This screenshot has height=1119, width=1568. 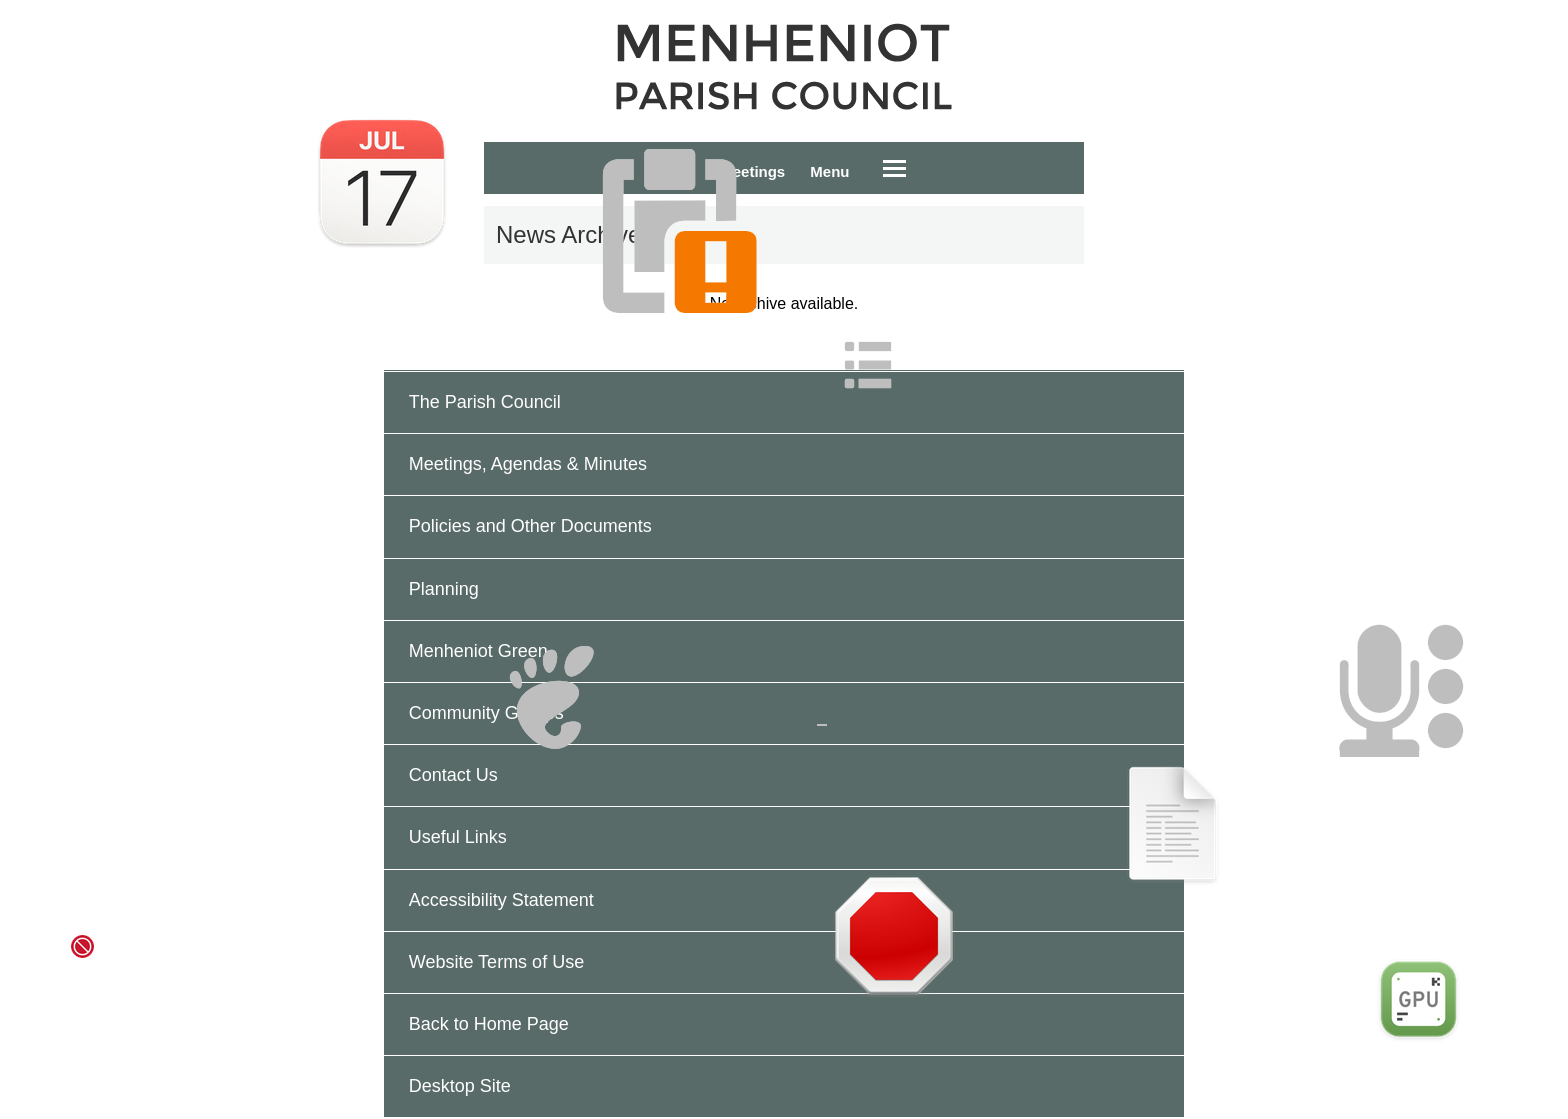 What do you see at coordinates (1401, 686) in the screenshot?
I see `microphone input level is high` at bounding box center [1401, 686].